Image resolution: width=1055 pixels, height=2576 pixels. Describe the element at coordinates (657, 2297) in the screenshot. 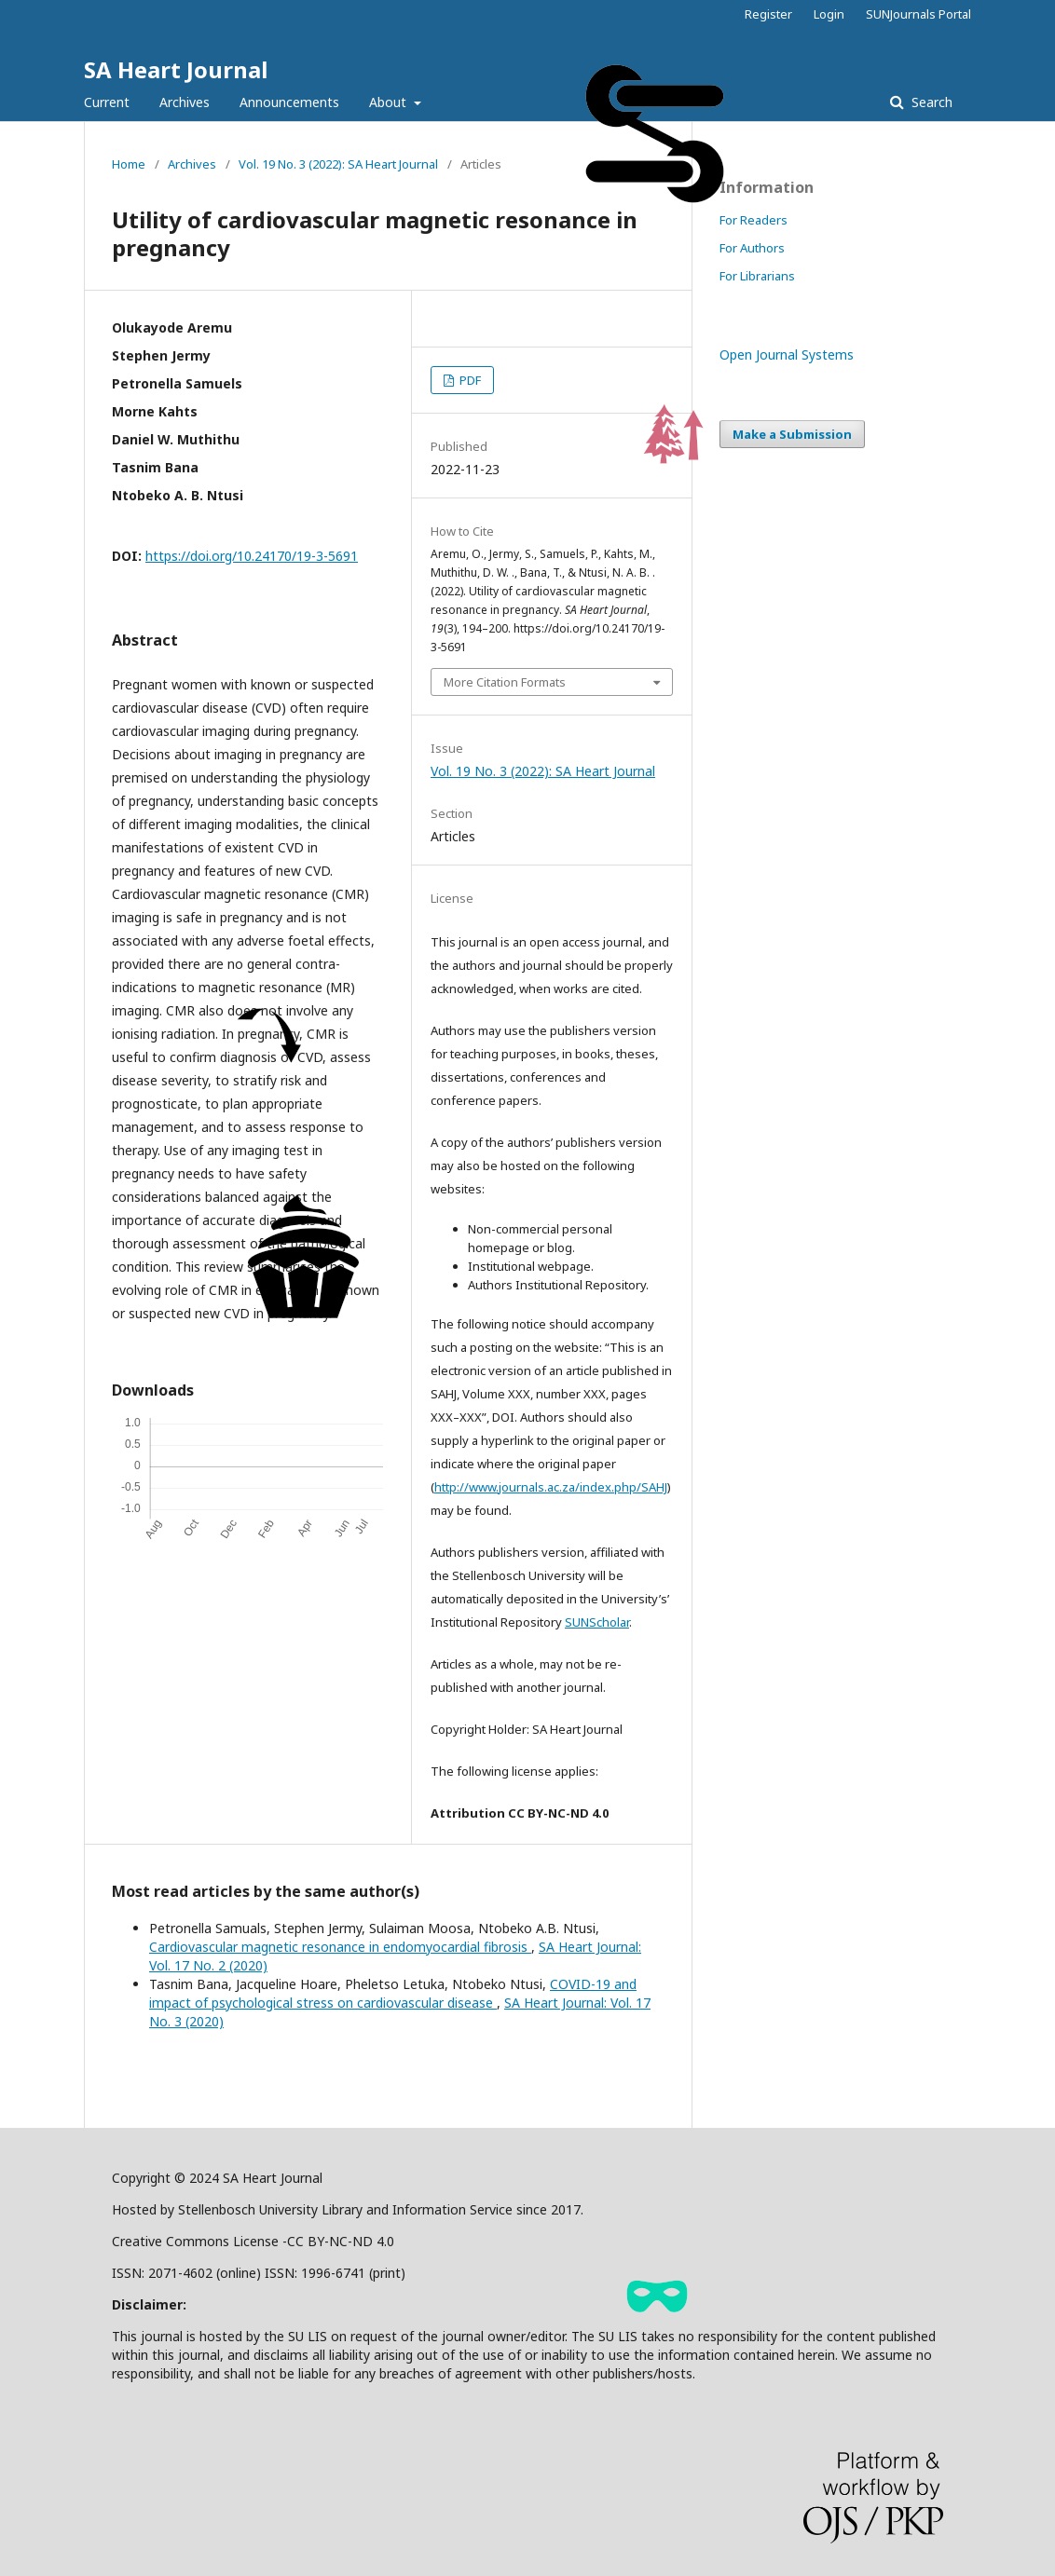

I see `enable incognito or private browsing mode` at that location.